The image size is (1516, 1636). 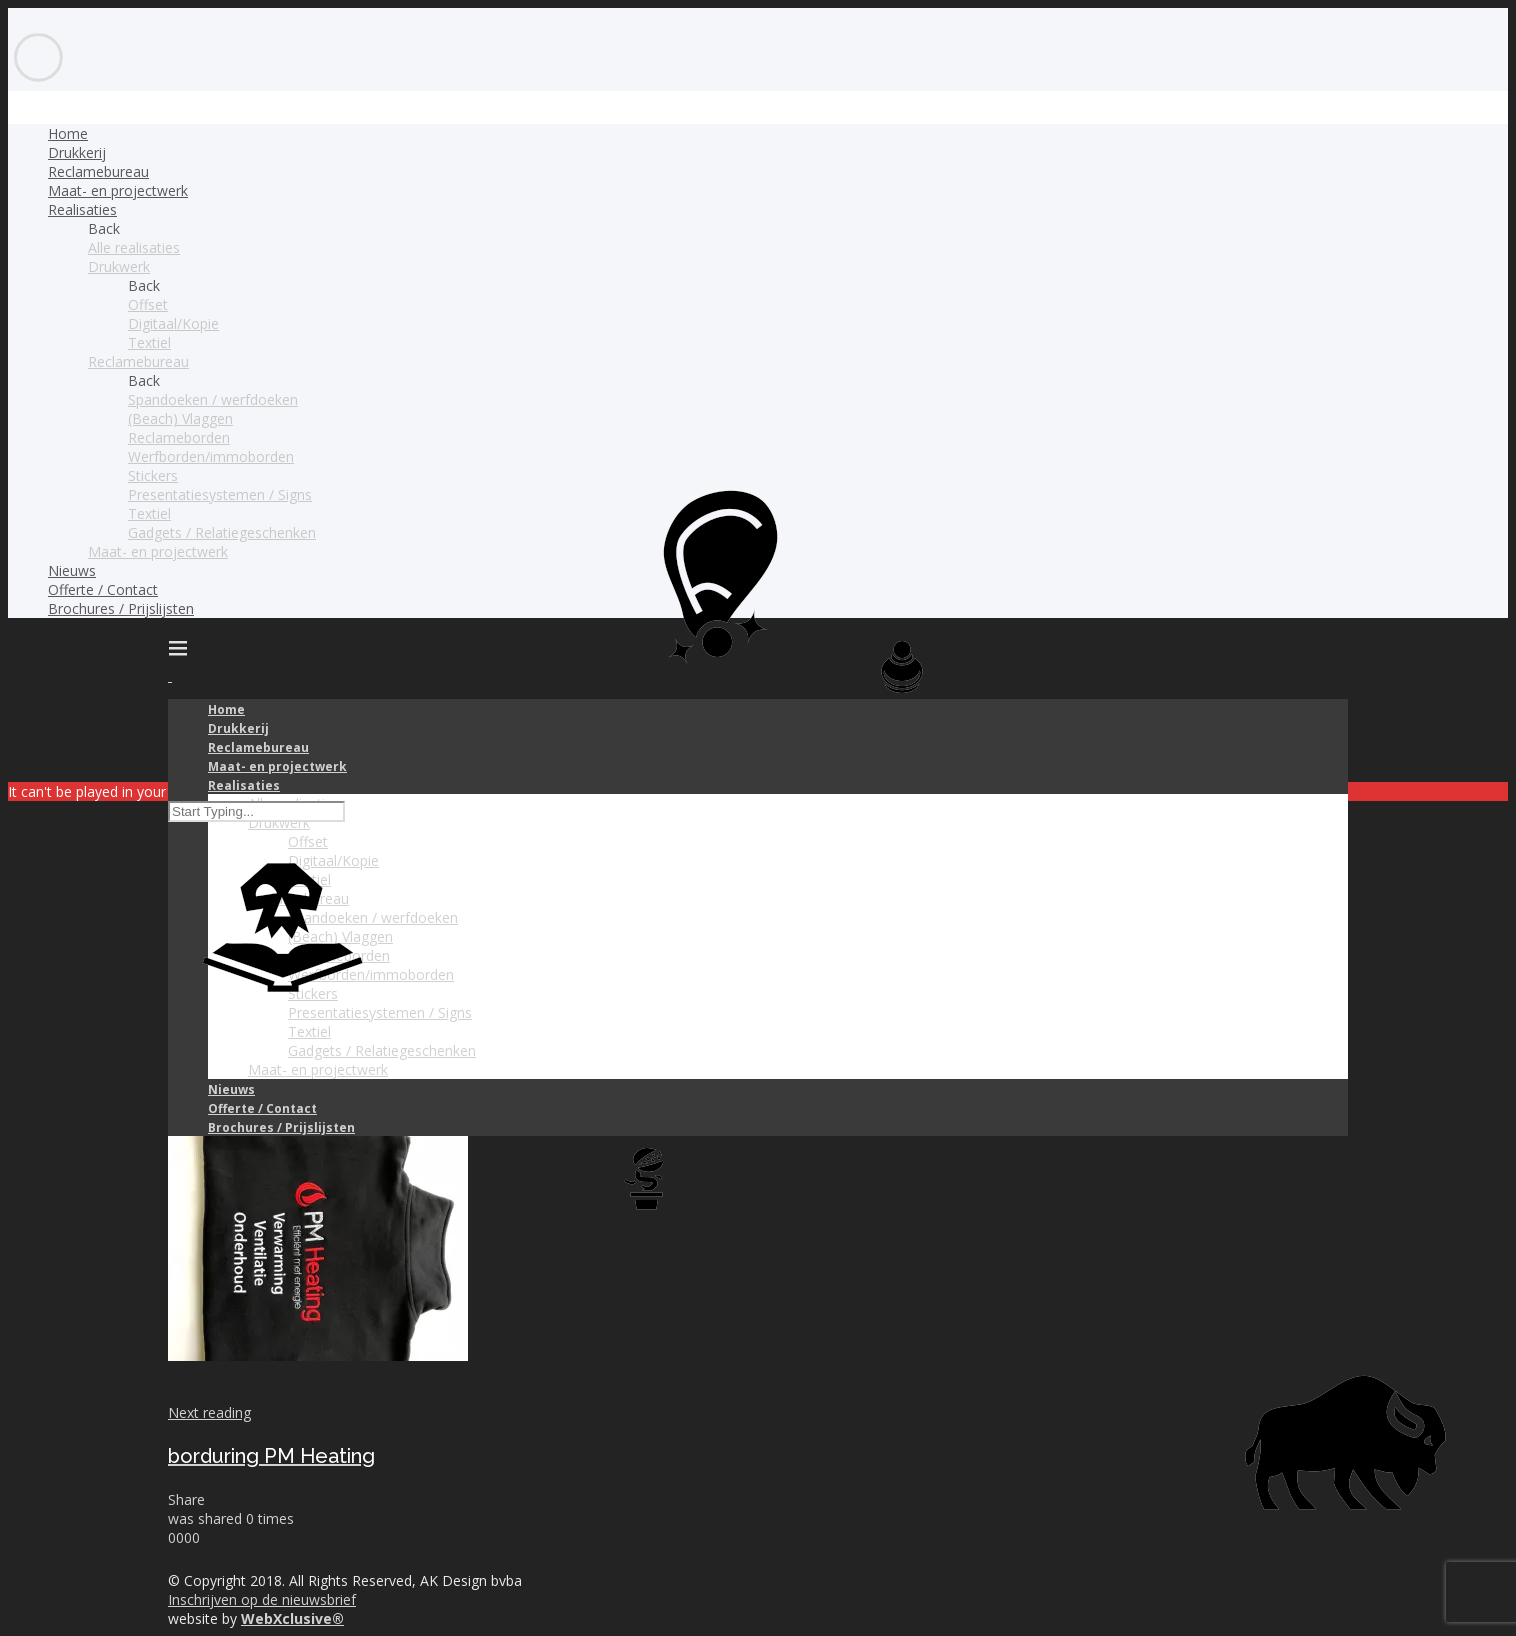 I want to click on wildlife or nature category indicator, so click(x=1345, y=1442).